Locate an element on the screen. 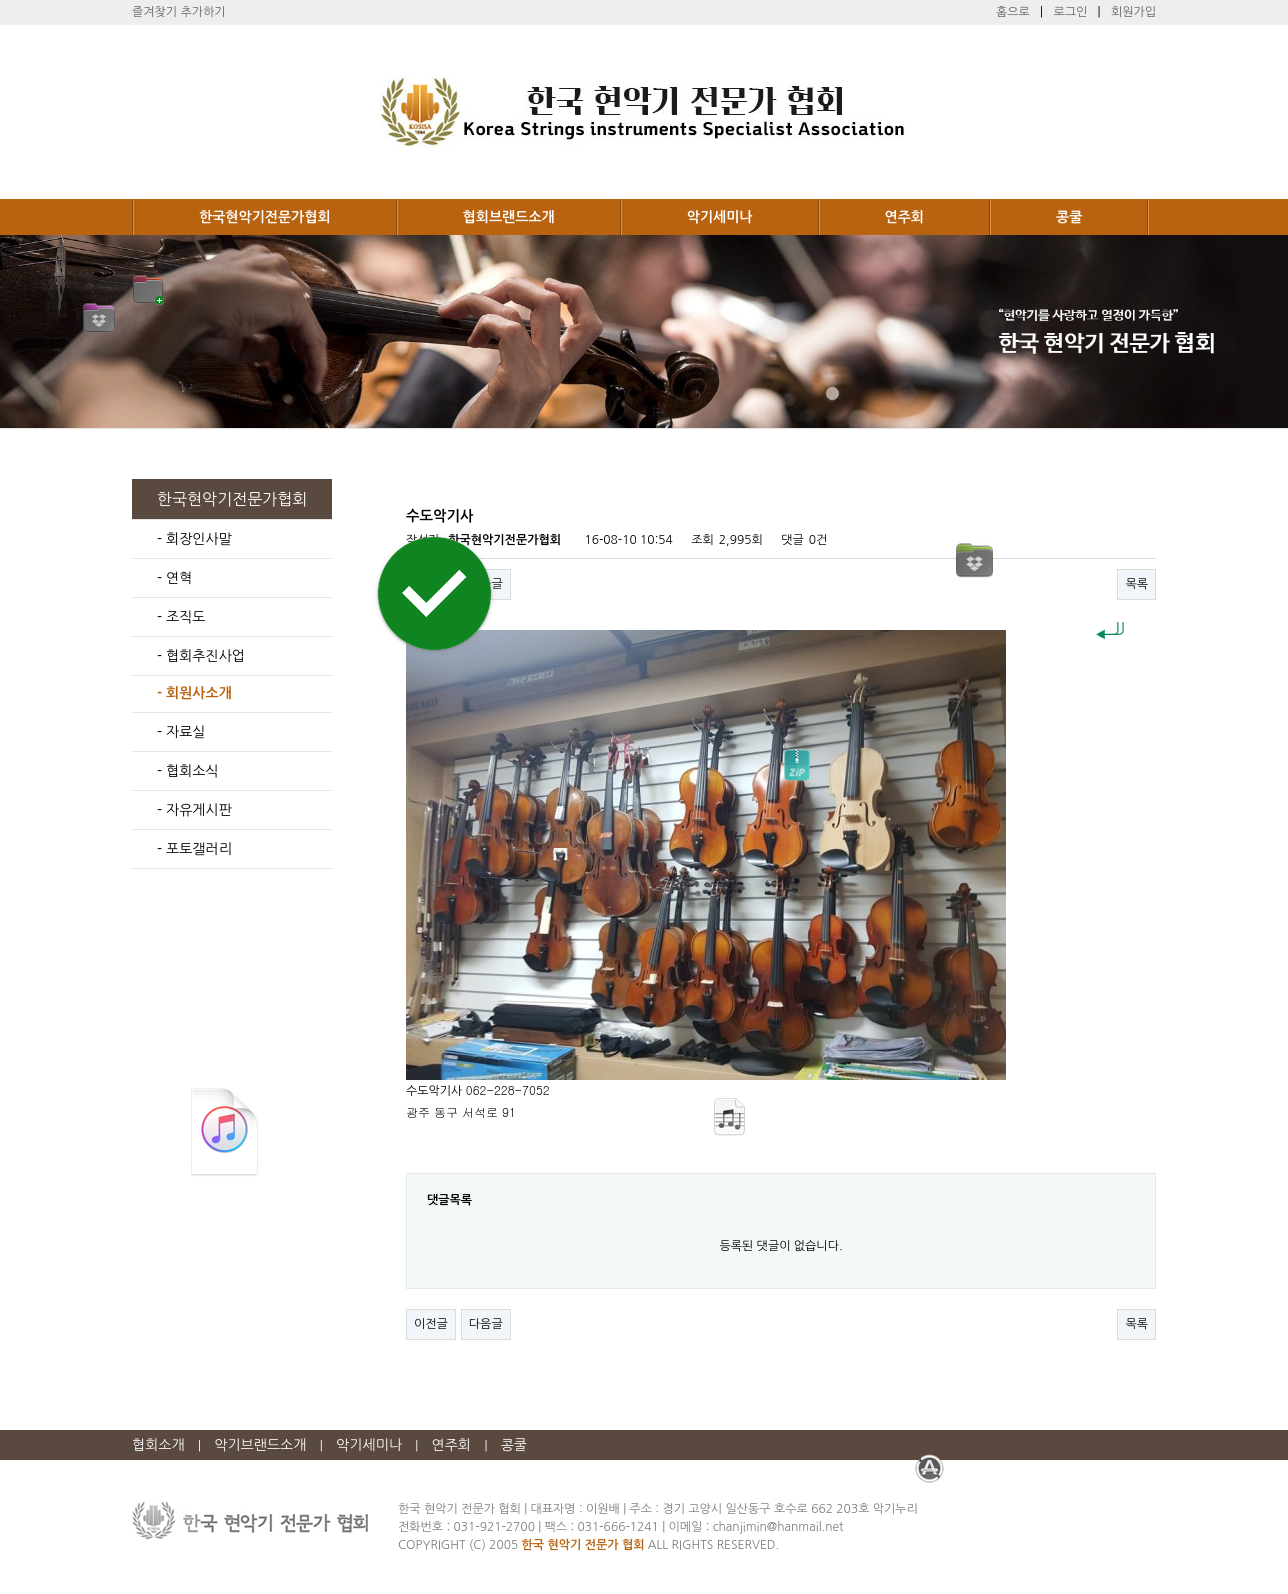  create a new folder is located at coordinates (148, 289).